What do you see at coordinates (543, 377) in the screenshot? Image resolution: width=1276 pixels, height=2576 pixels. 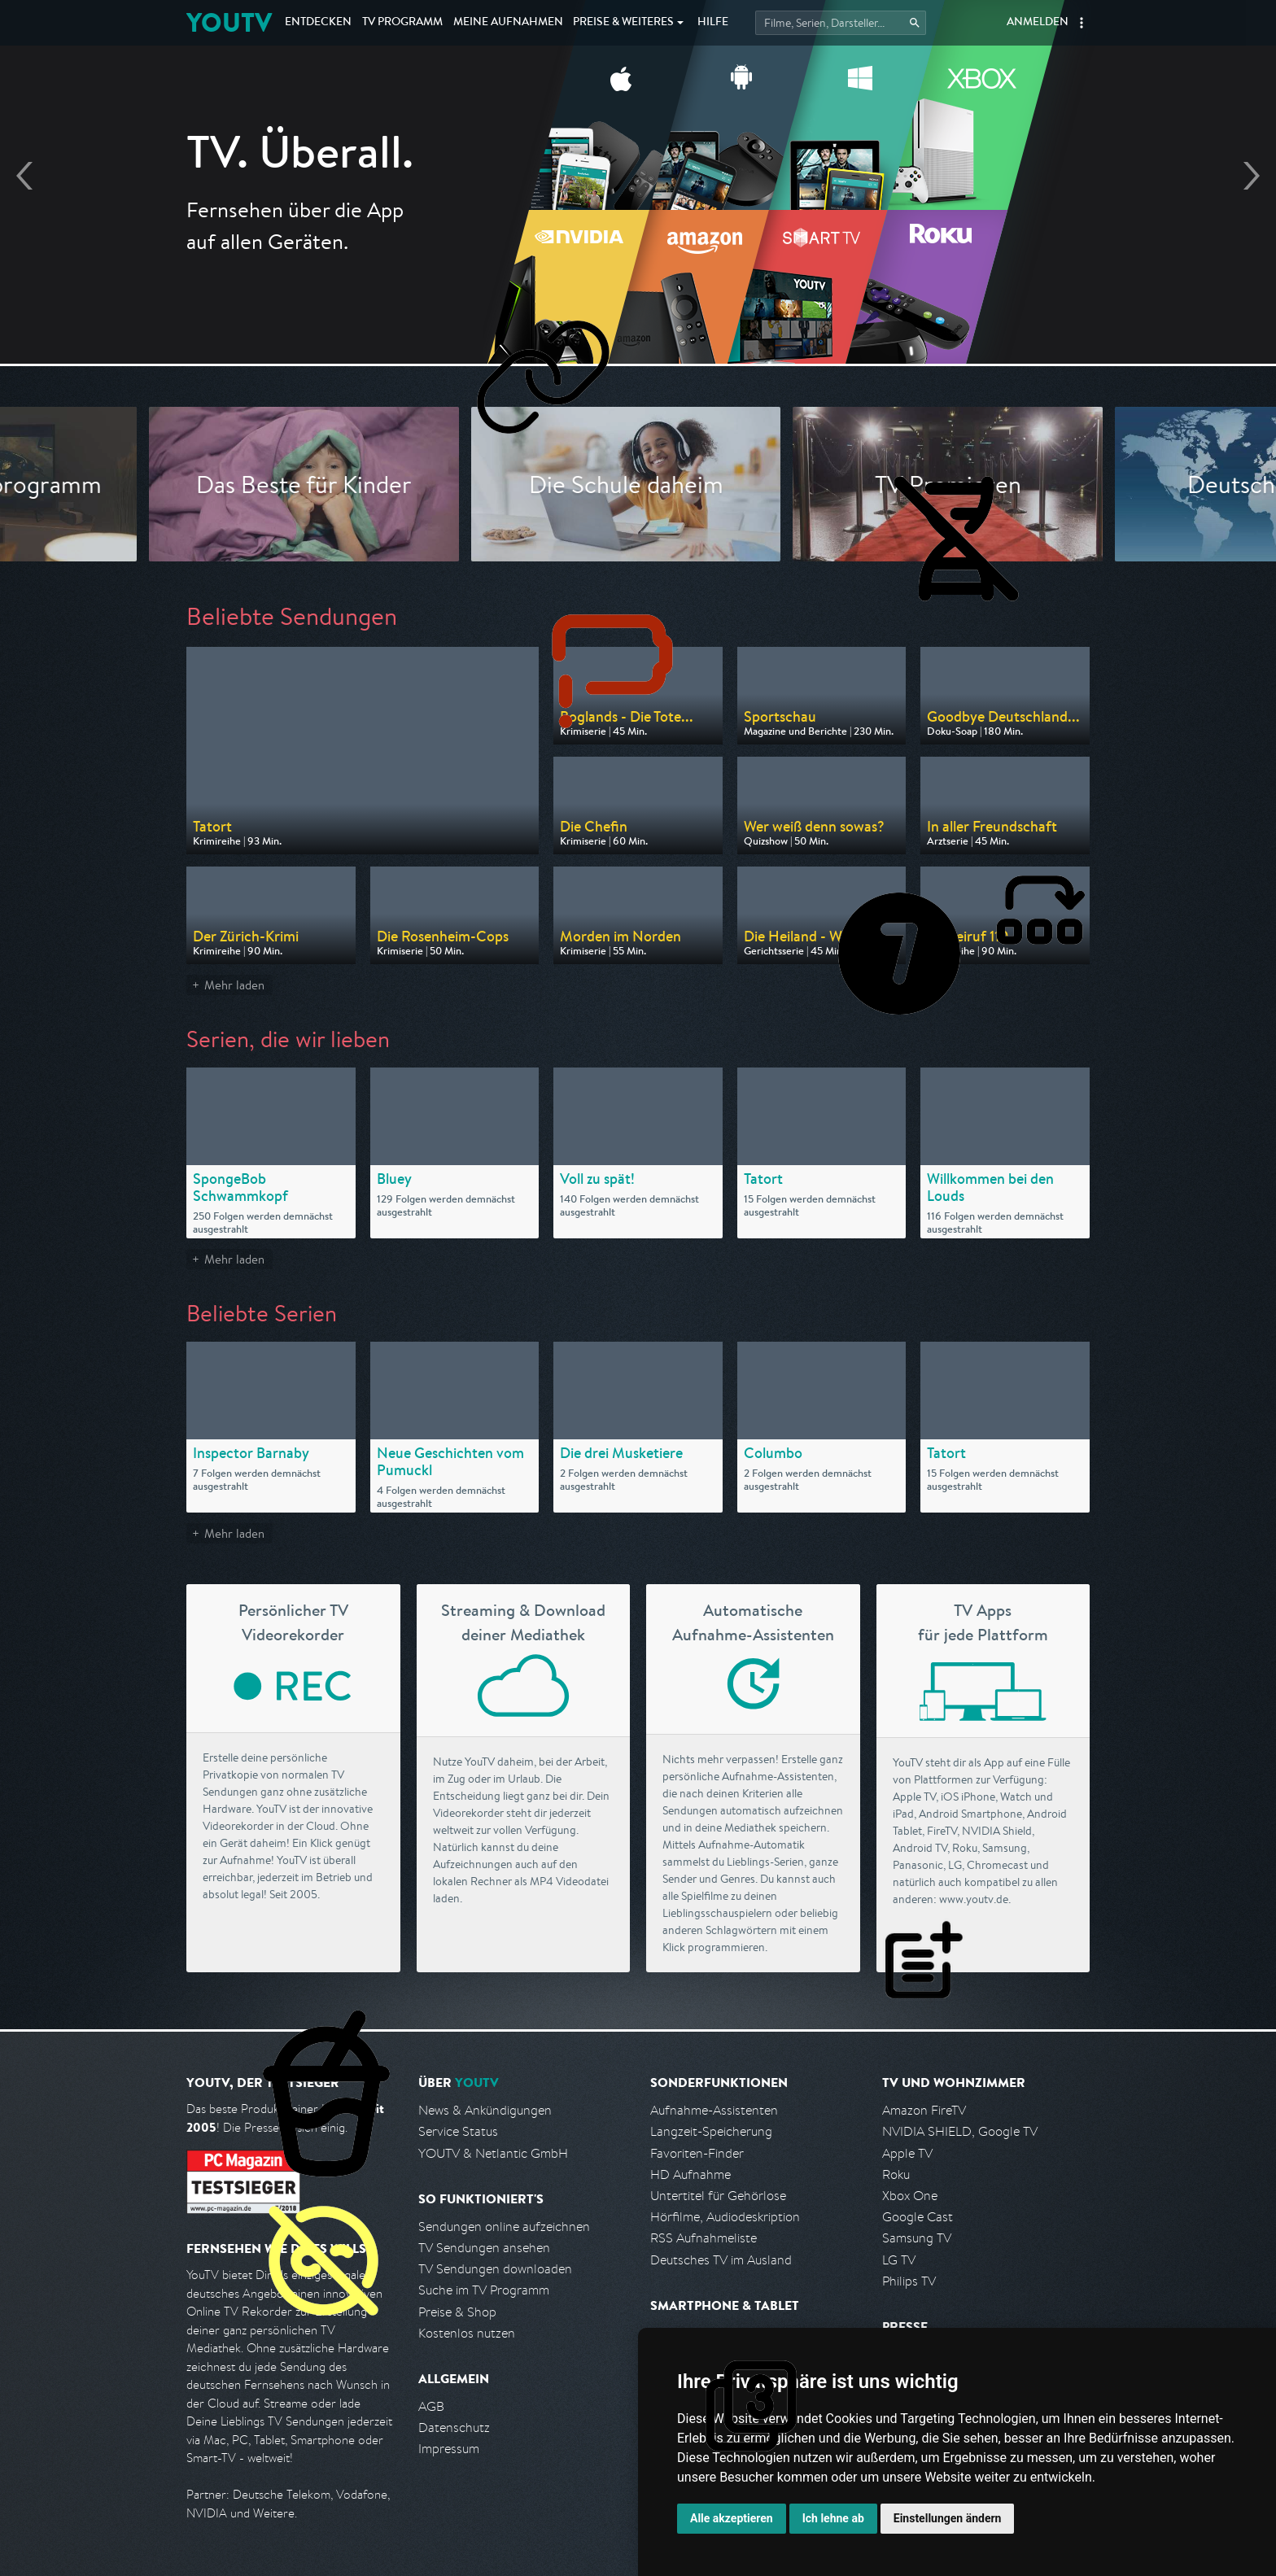 I see `copy or share a link` at bounding box center [543, 377].